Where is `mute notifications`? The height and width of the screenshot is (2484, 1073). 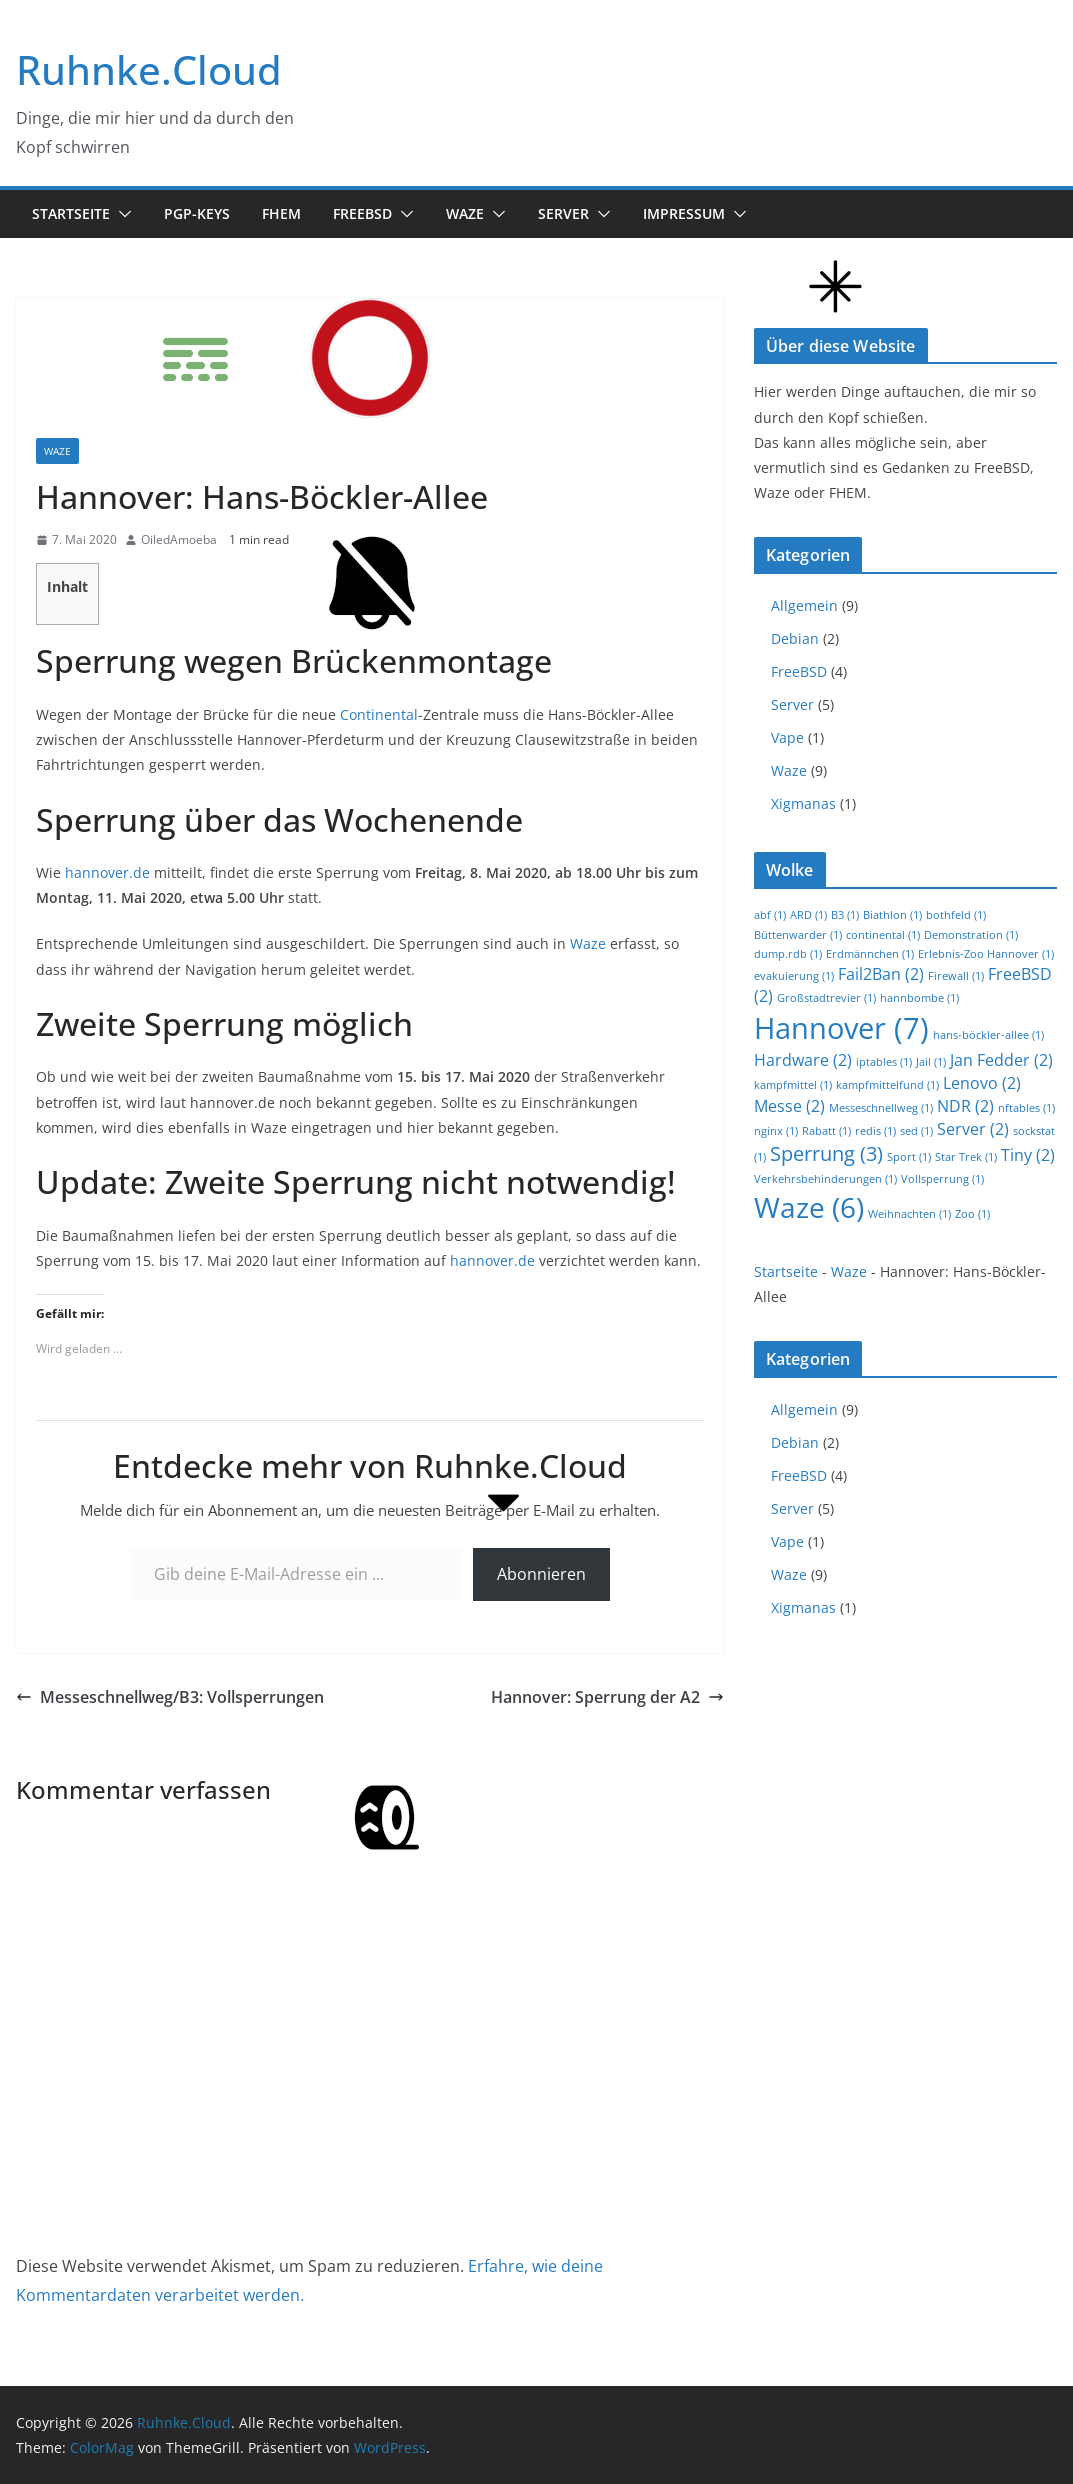 mute notifications is located at coordinates (372, 583).